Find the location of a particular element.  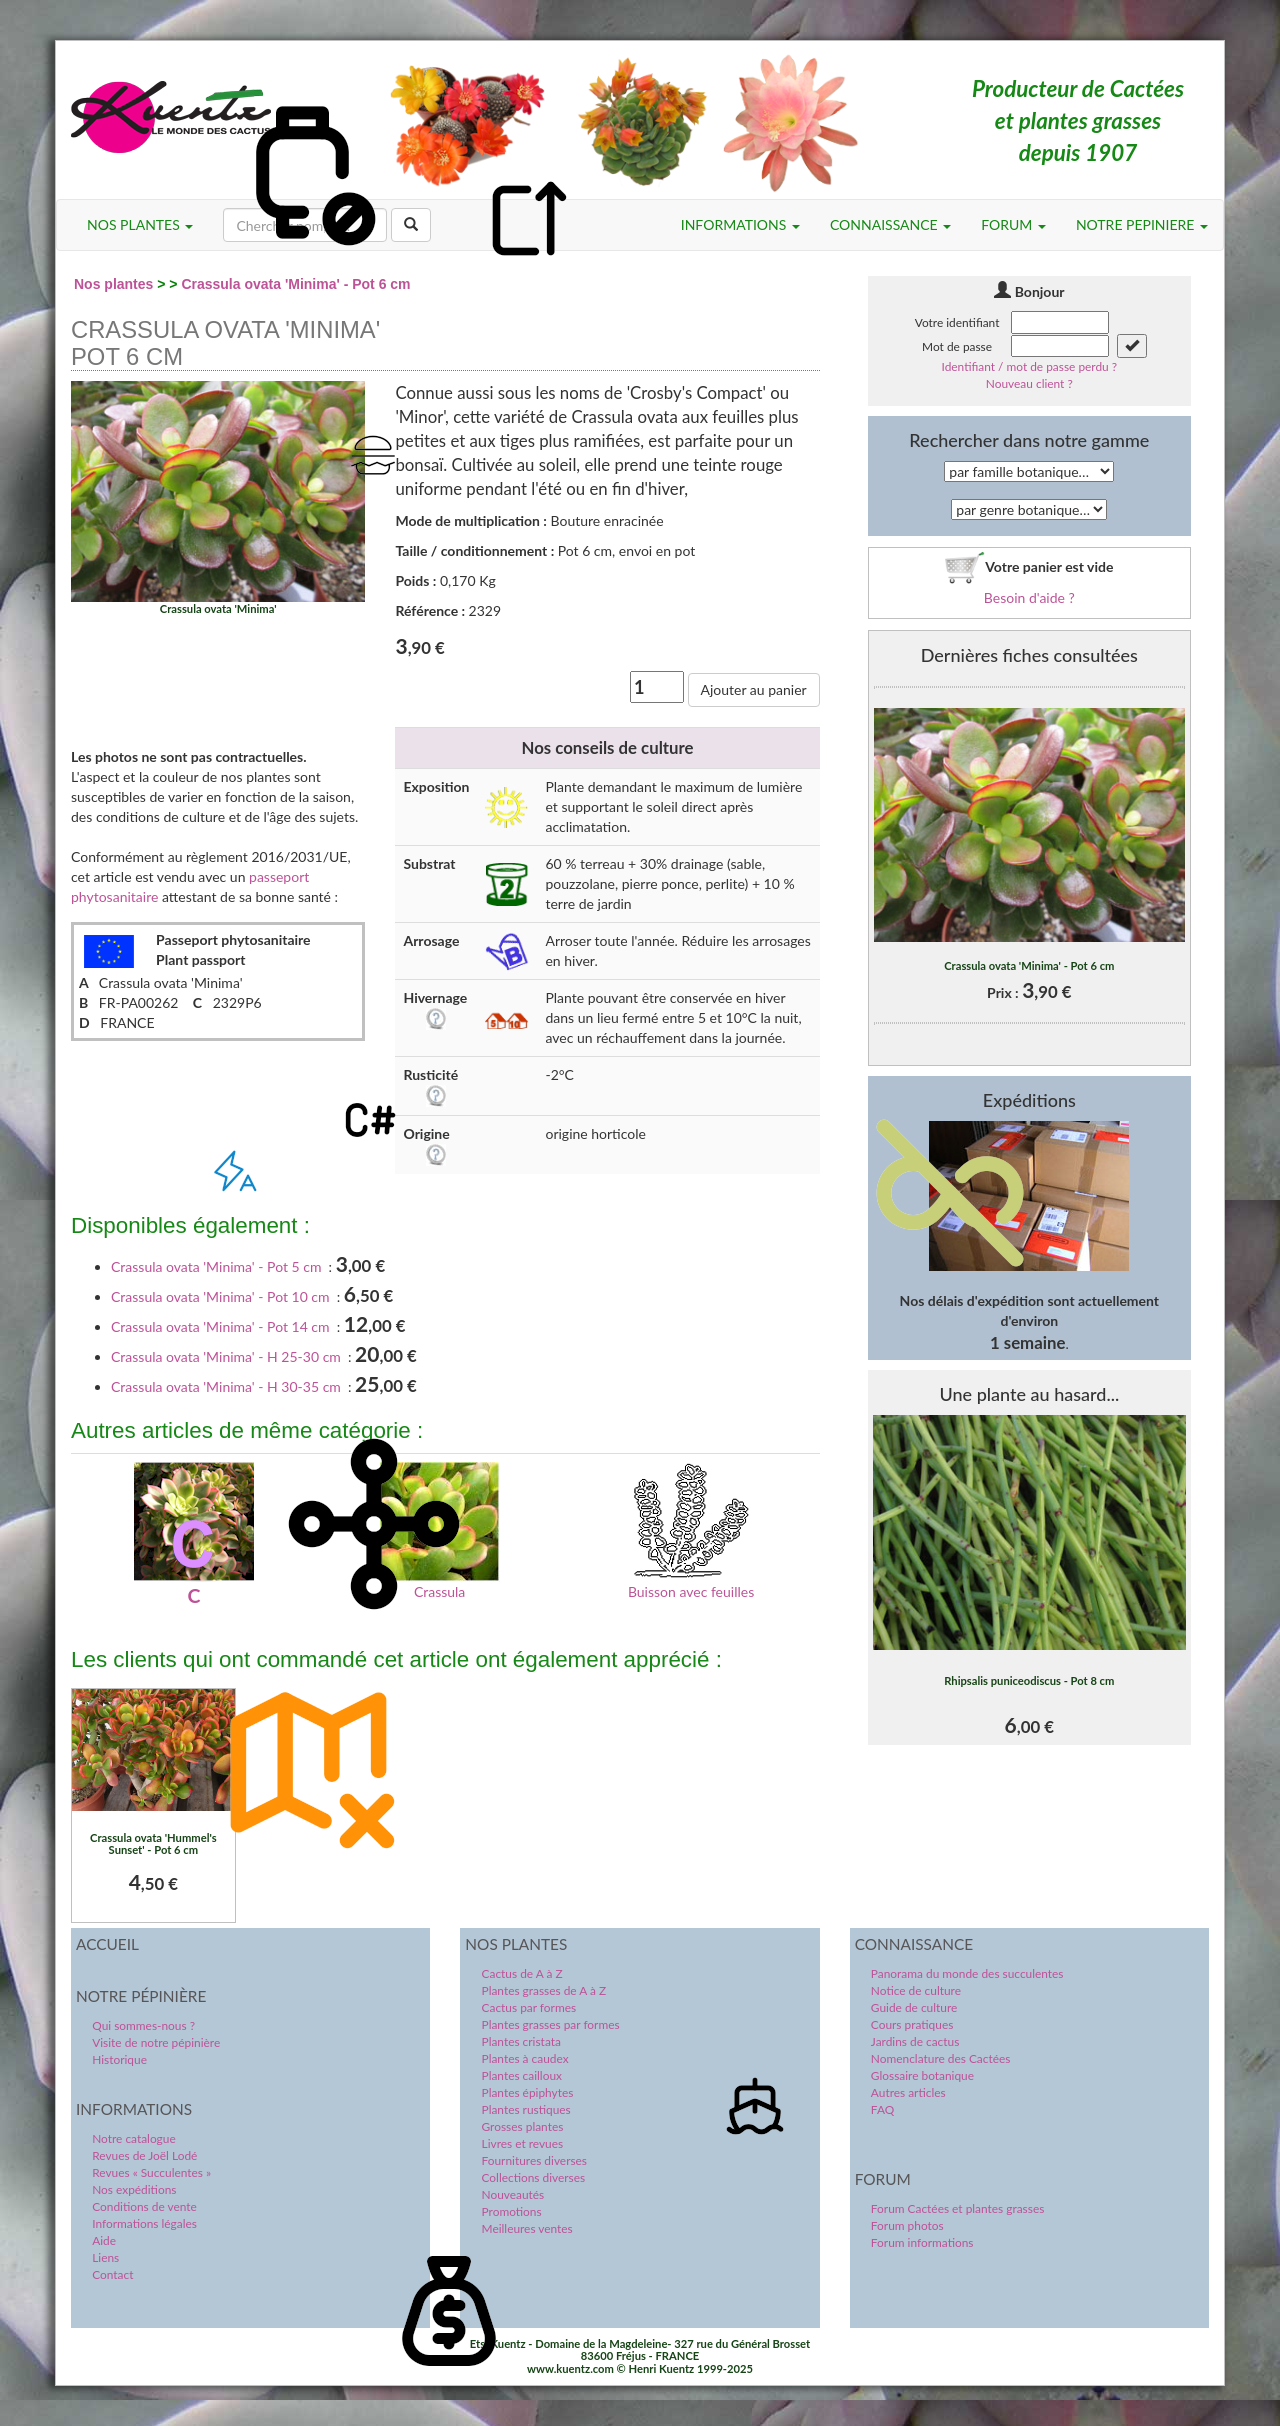

enable auto-flash mode is located at coordinates (234, 1172).